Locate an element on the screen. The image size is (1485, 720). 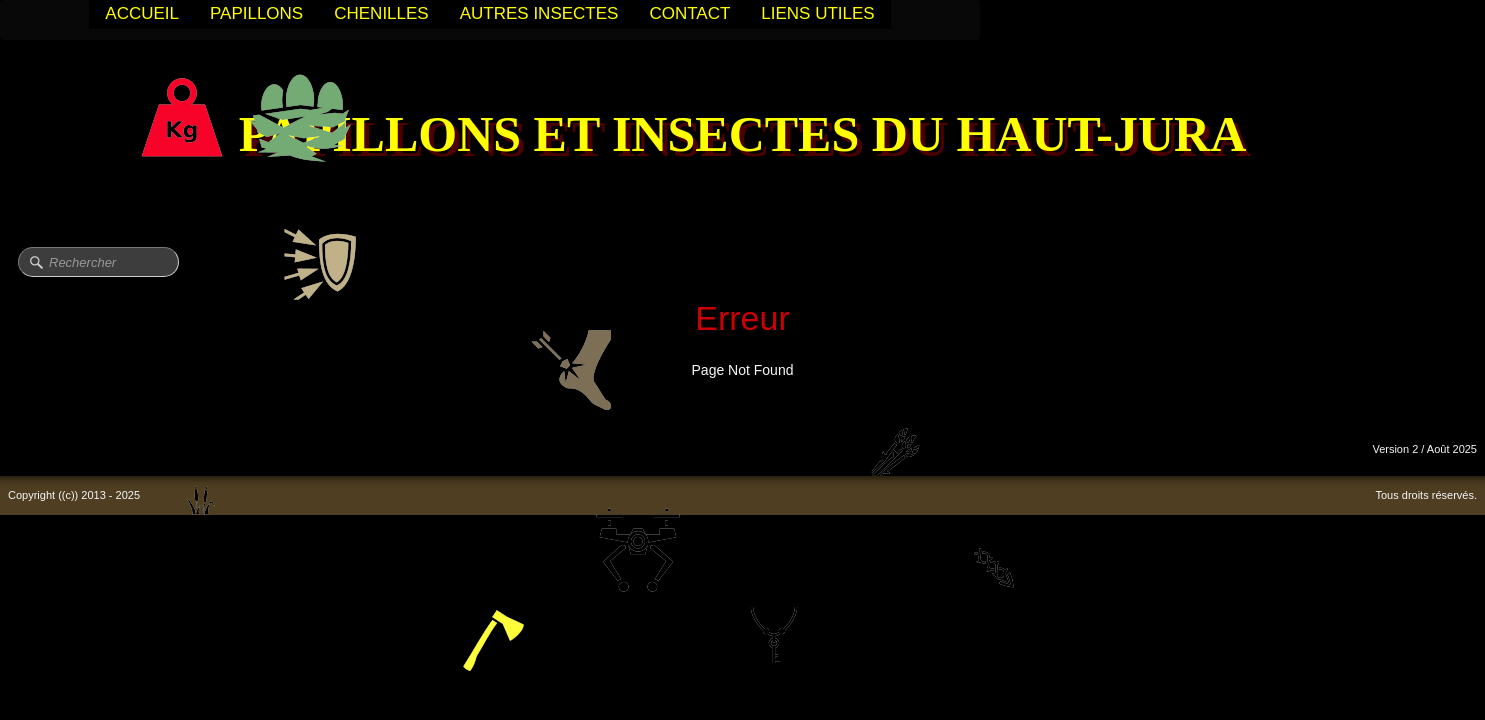
view your savings or nest egg funds is located at coordinates (298, 112).